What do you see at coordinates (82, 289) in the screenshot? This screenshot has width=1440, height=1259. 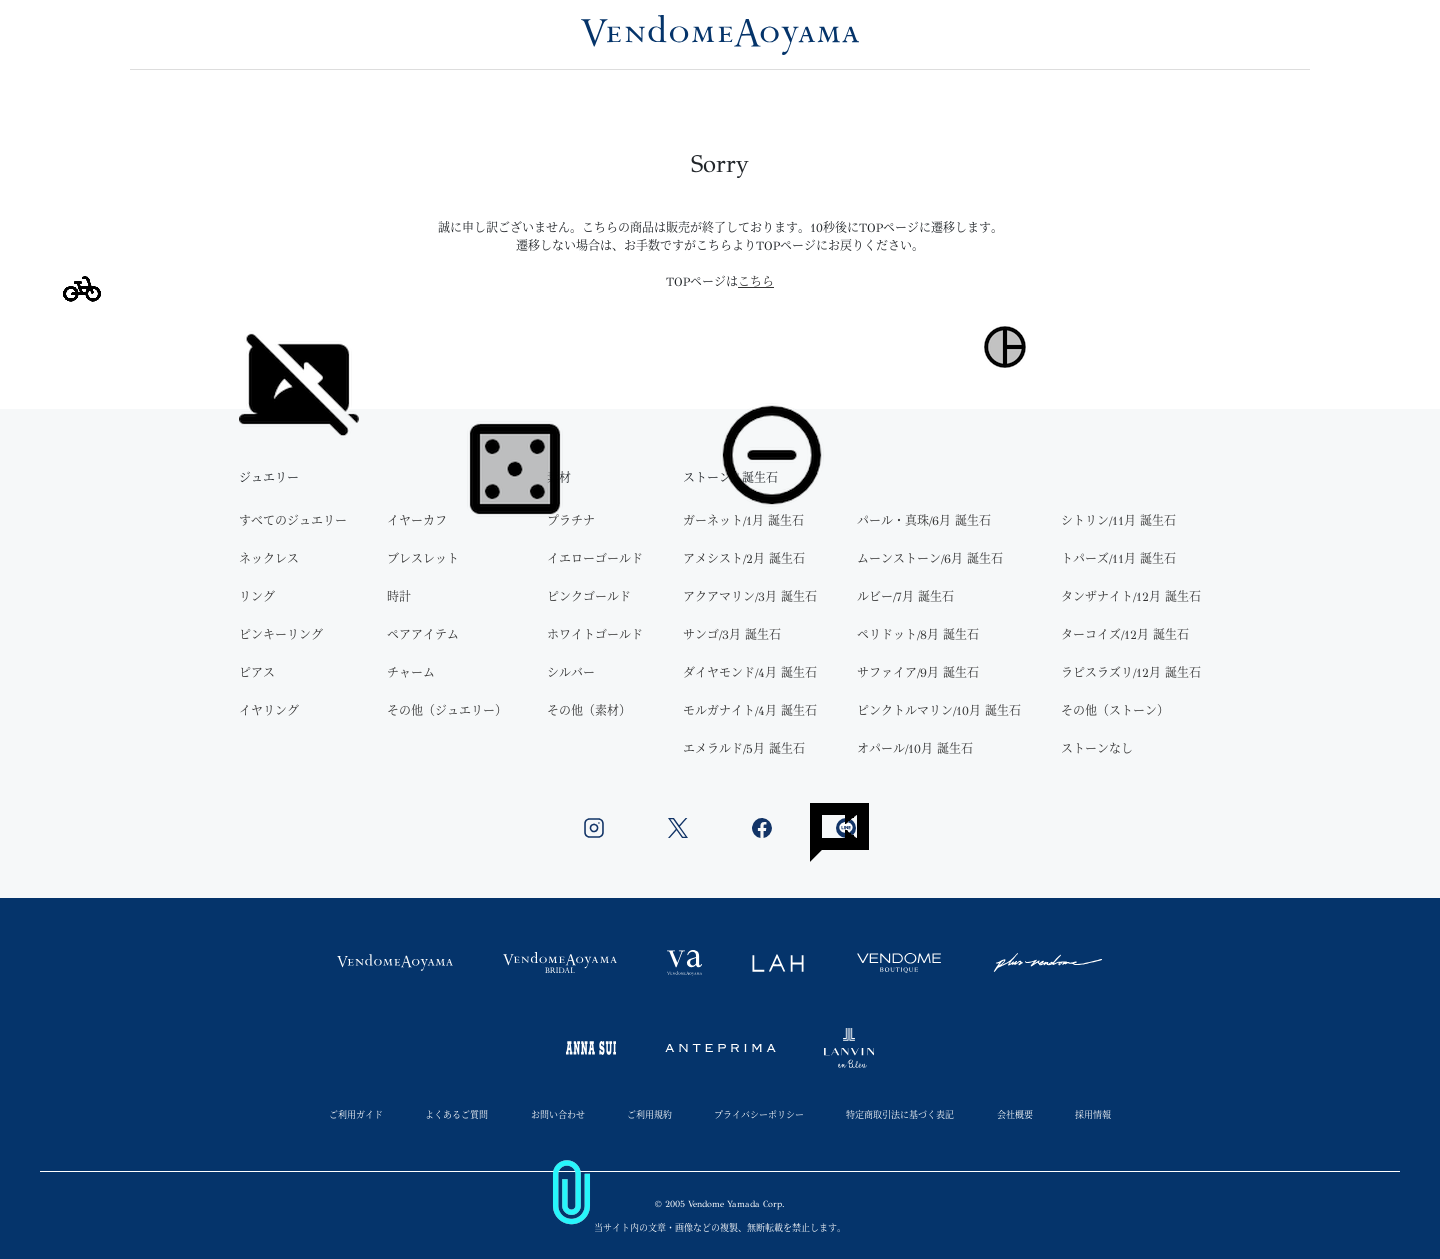 I see `view nearby bike routes or cycling directions` at bounding box center [82, 289].